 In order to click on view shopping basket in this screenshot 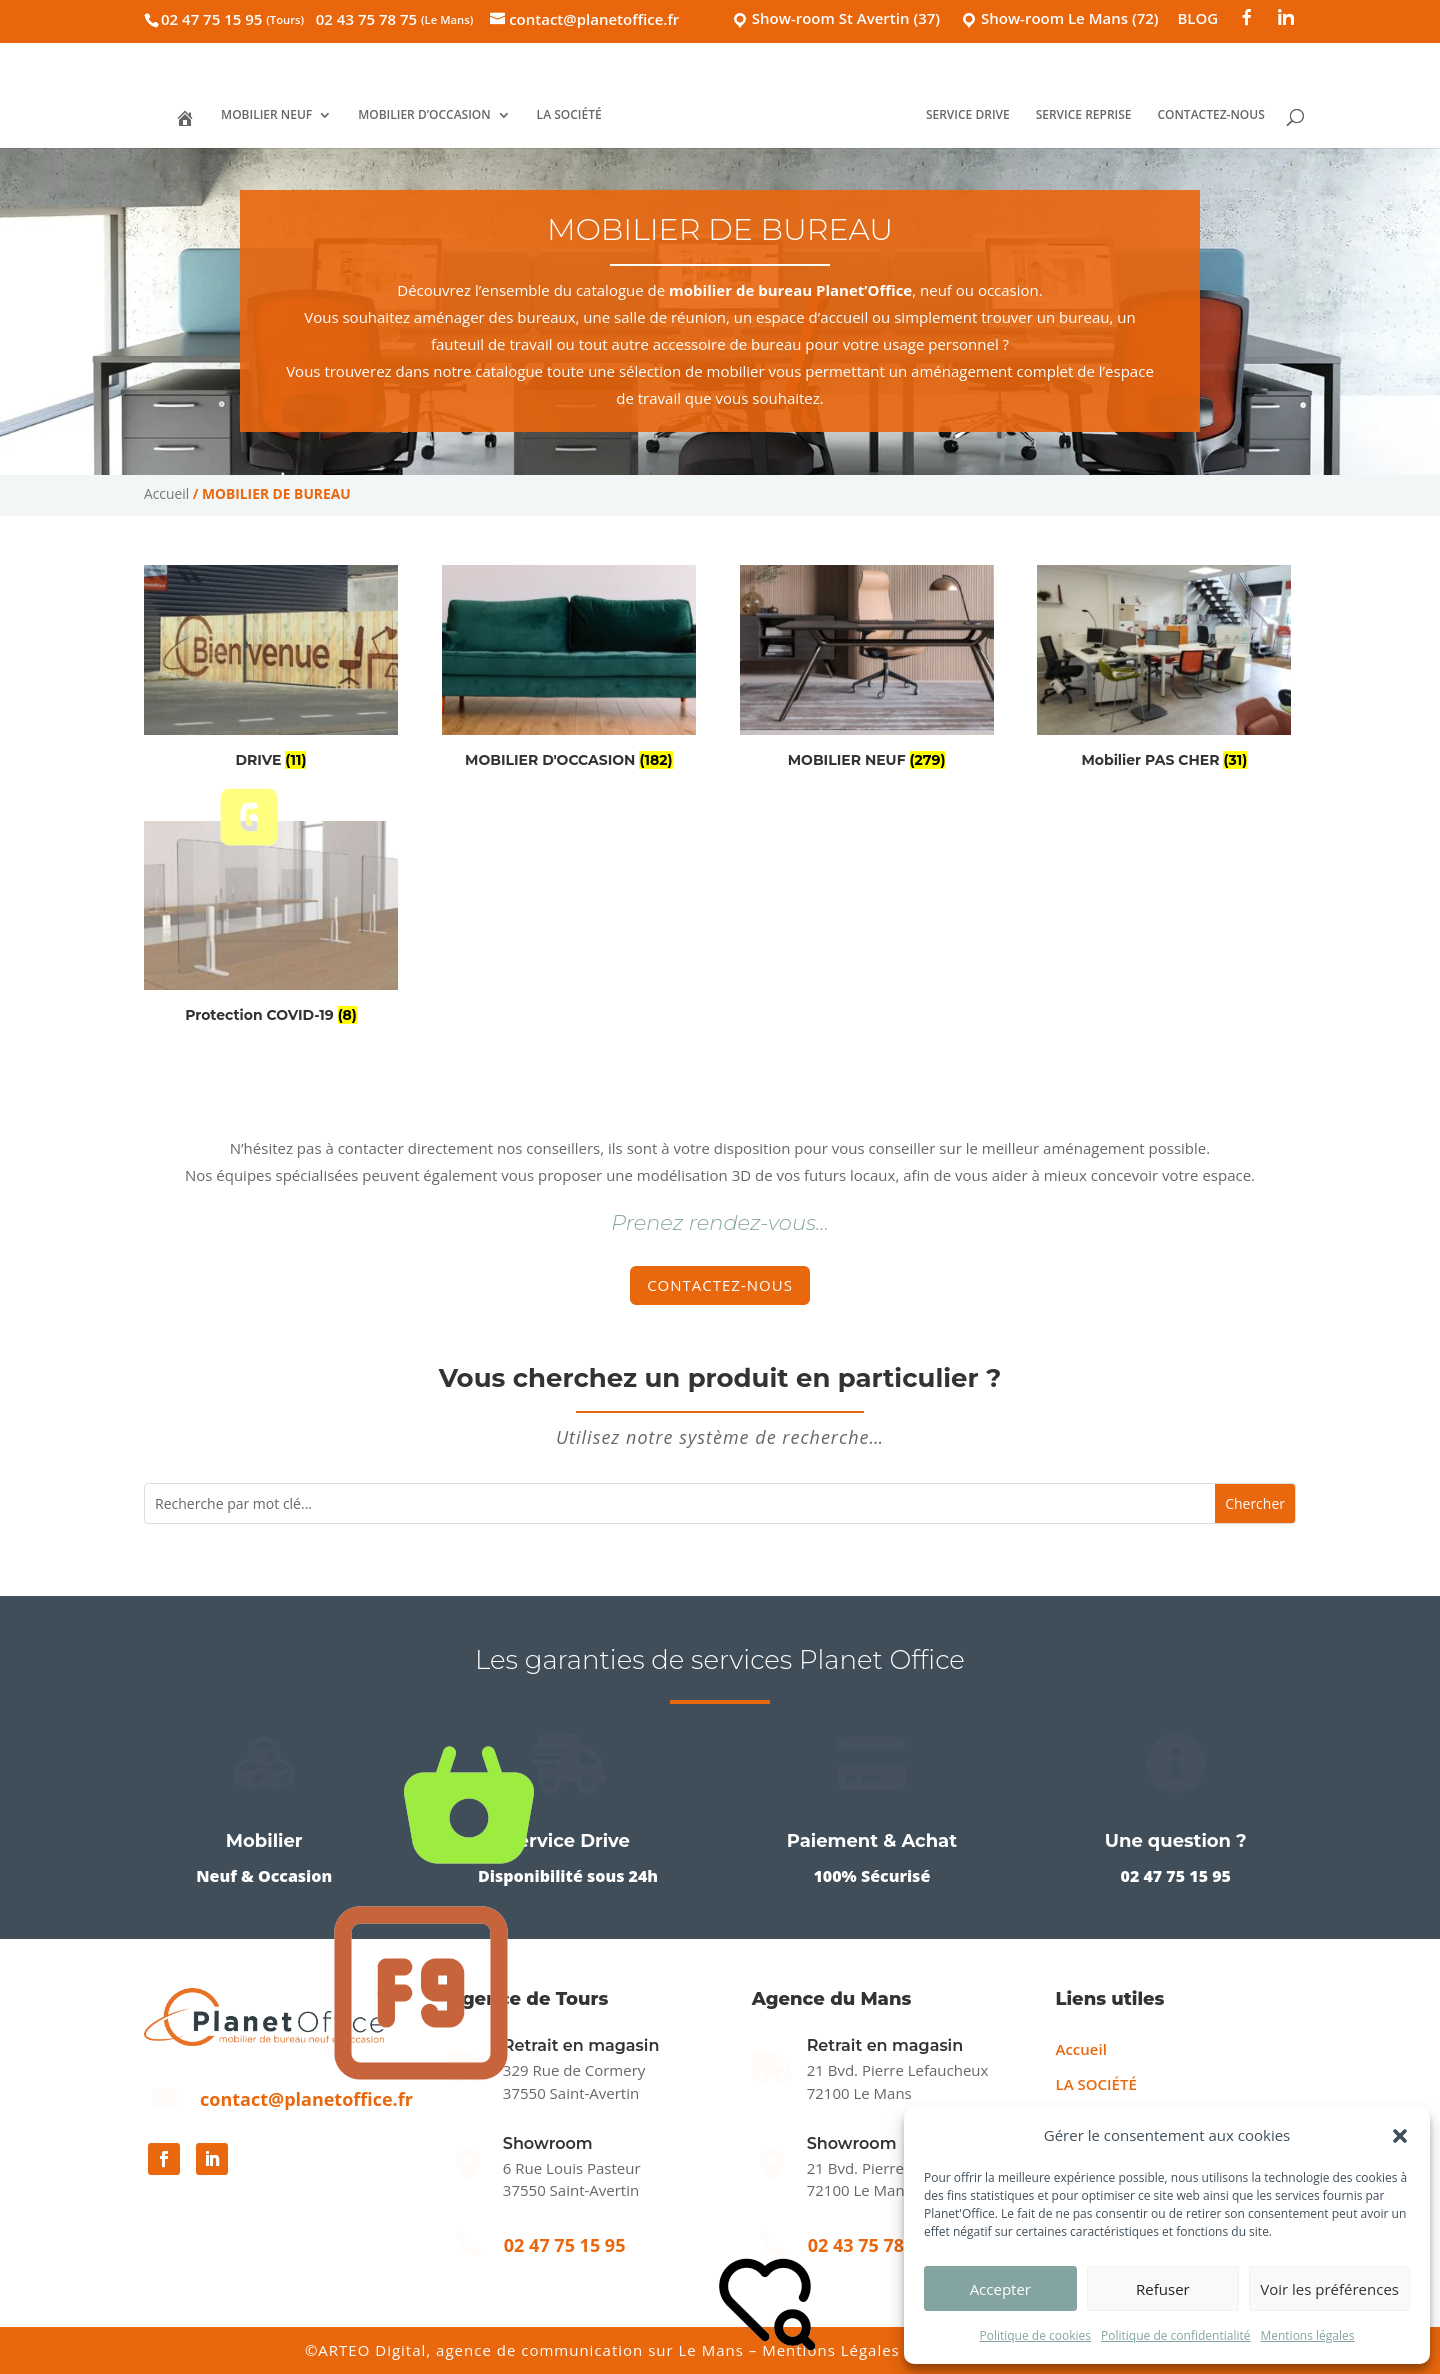, I will do `click(469, 1805)`.